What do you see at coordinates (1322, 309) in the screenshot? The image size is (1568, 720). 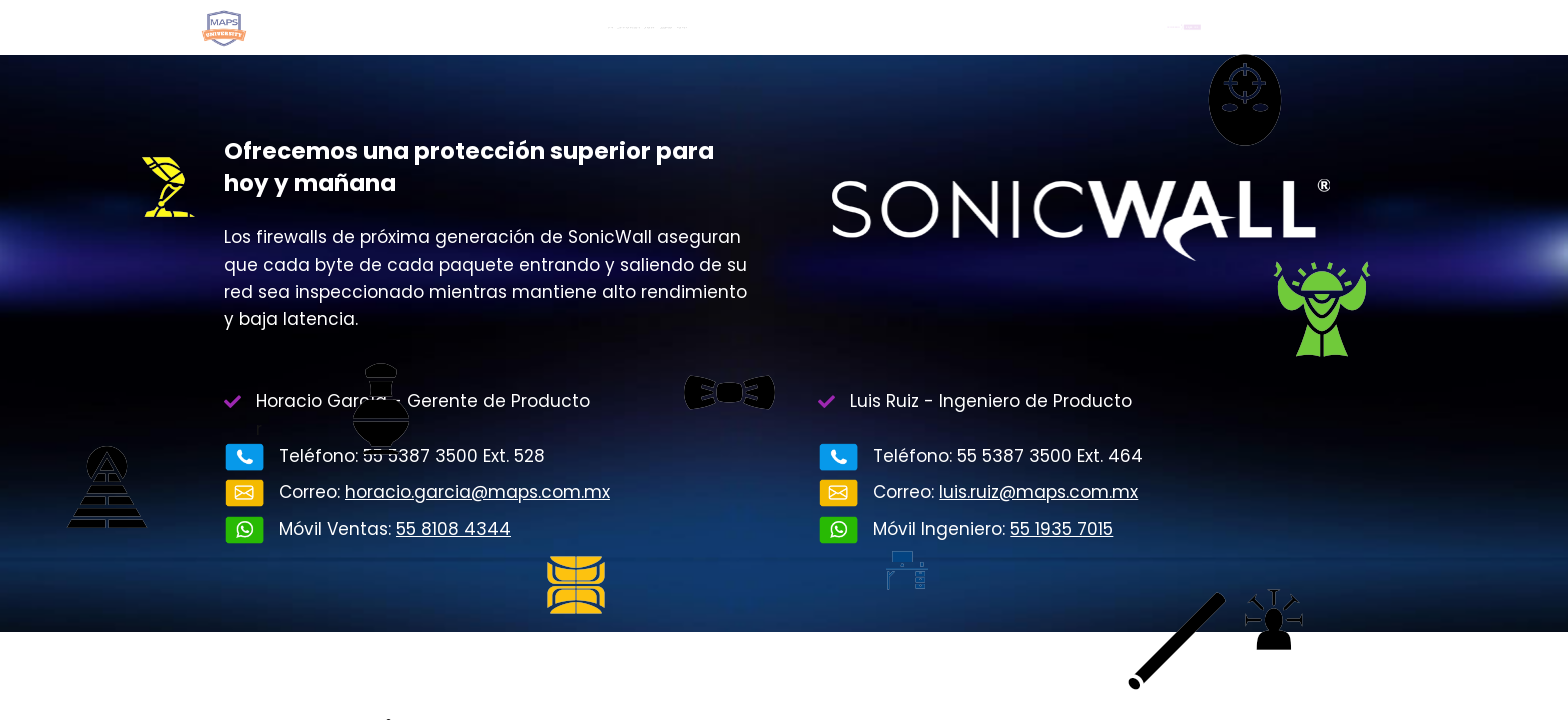 I see `select sun priest character class` at bounding box center [1322, 309].